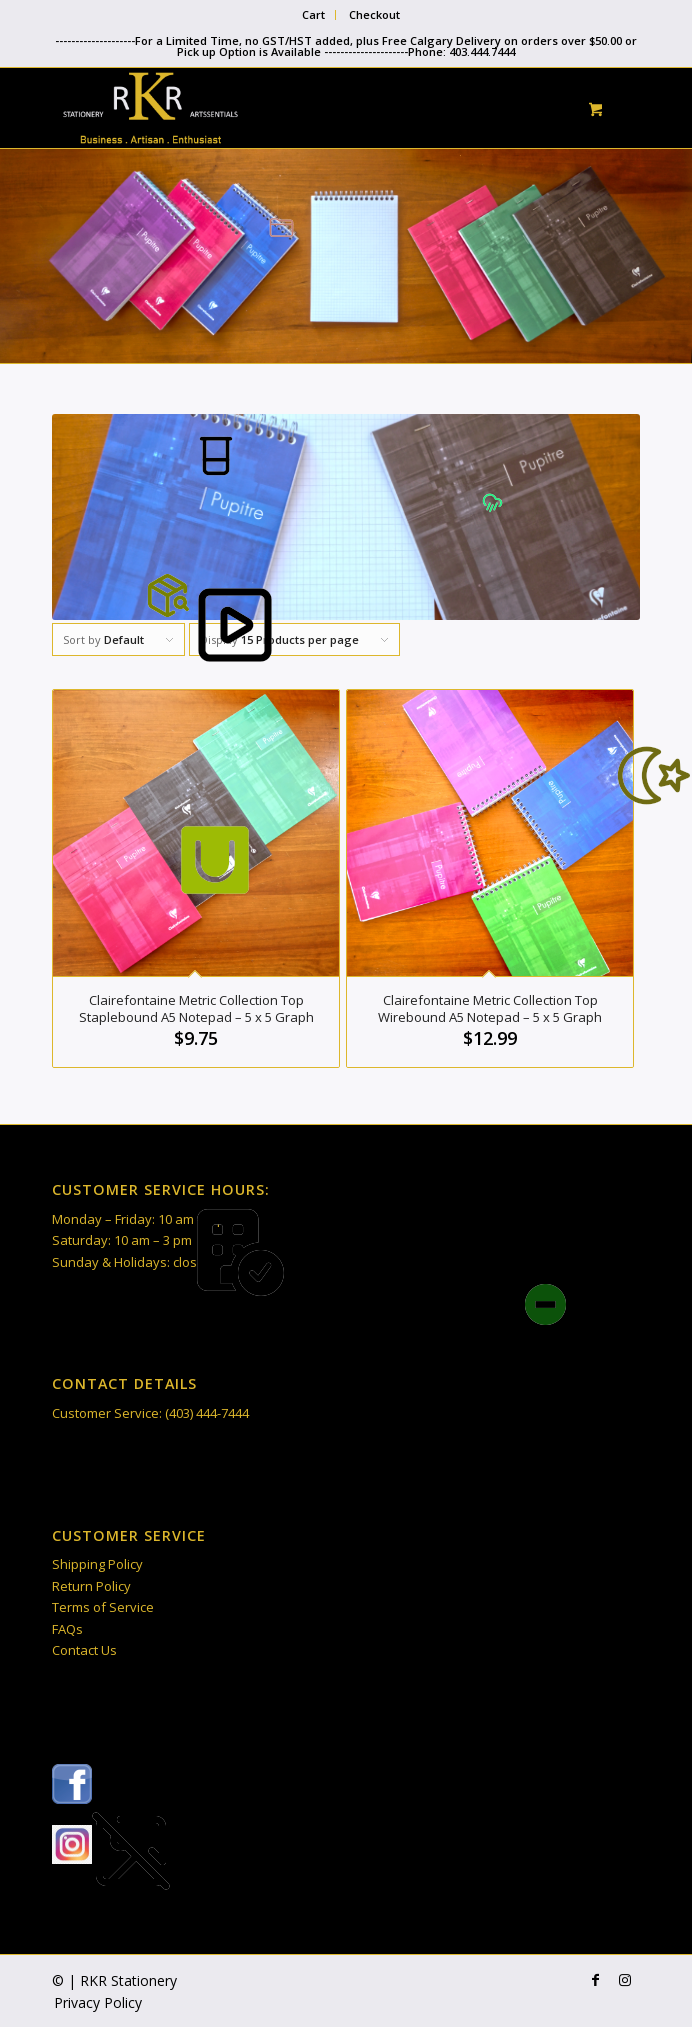 This screenshot has width=692, height=2027. Describe the element at coordinates (215, 860) in the screenshot. I see `perform a union operation on selected shapes` at that location.